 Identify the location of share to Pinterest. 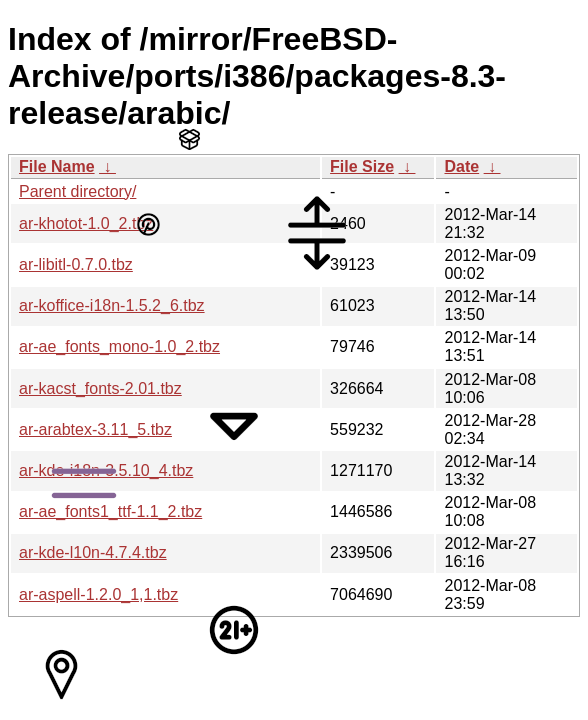
(148, 224).